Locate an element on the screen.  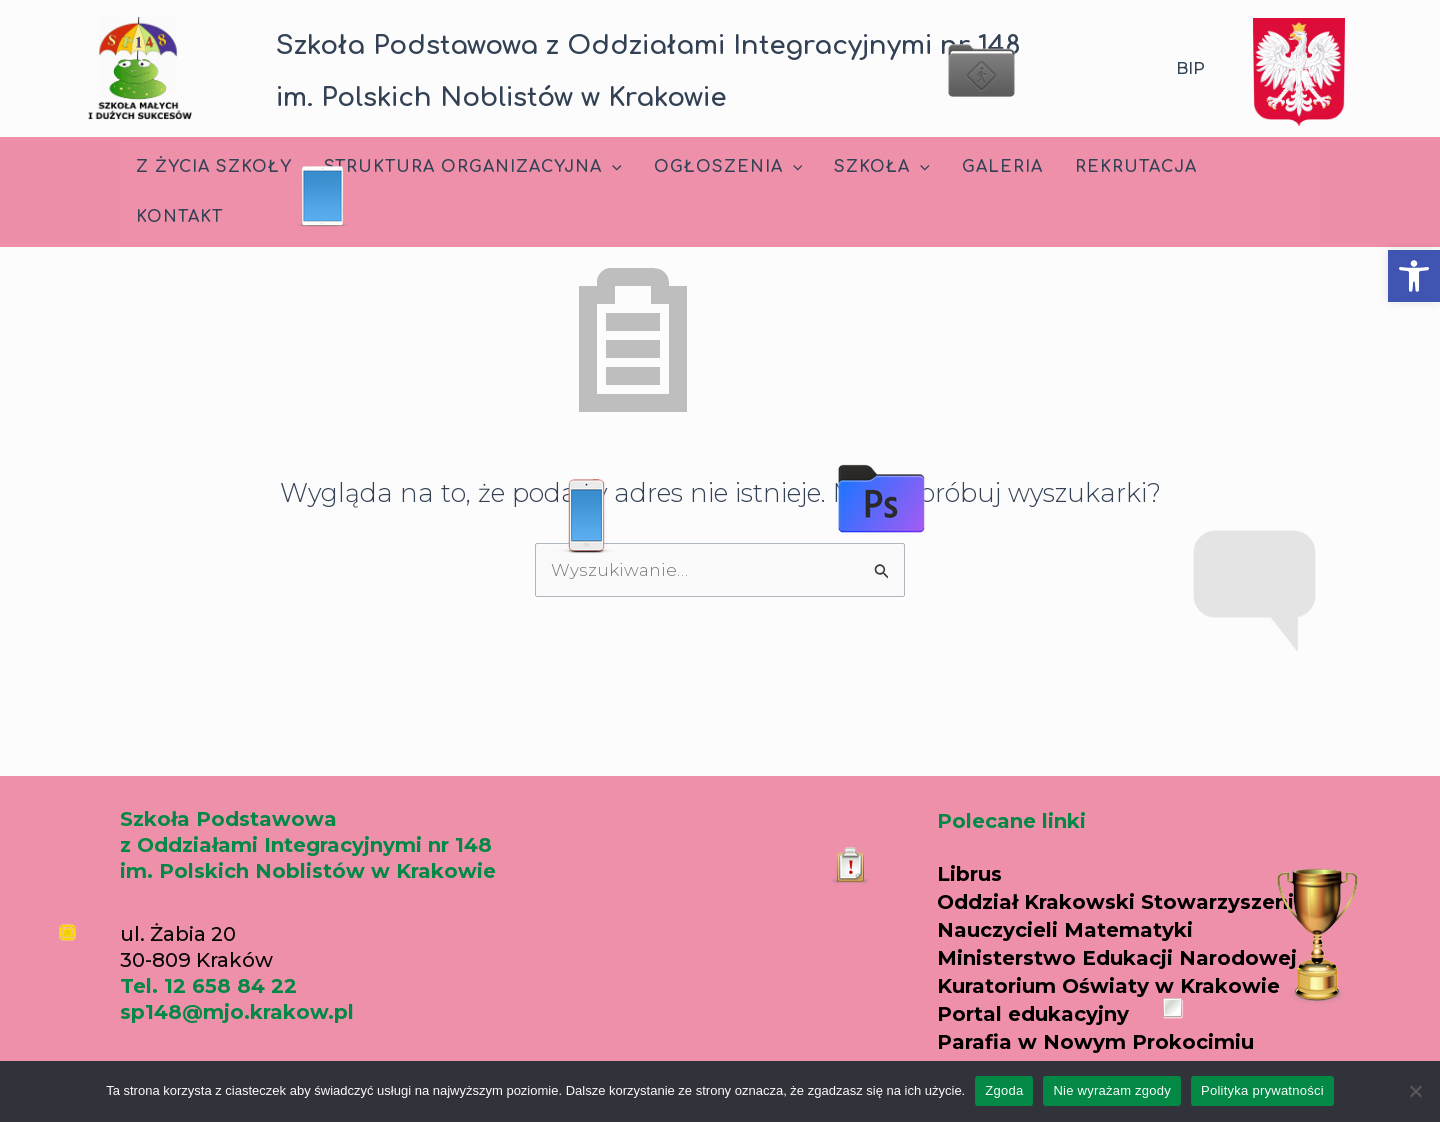
access public or shared folder is located at coordinates (981, 70).